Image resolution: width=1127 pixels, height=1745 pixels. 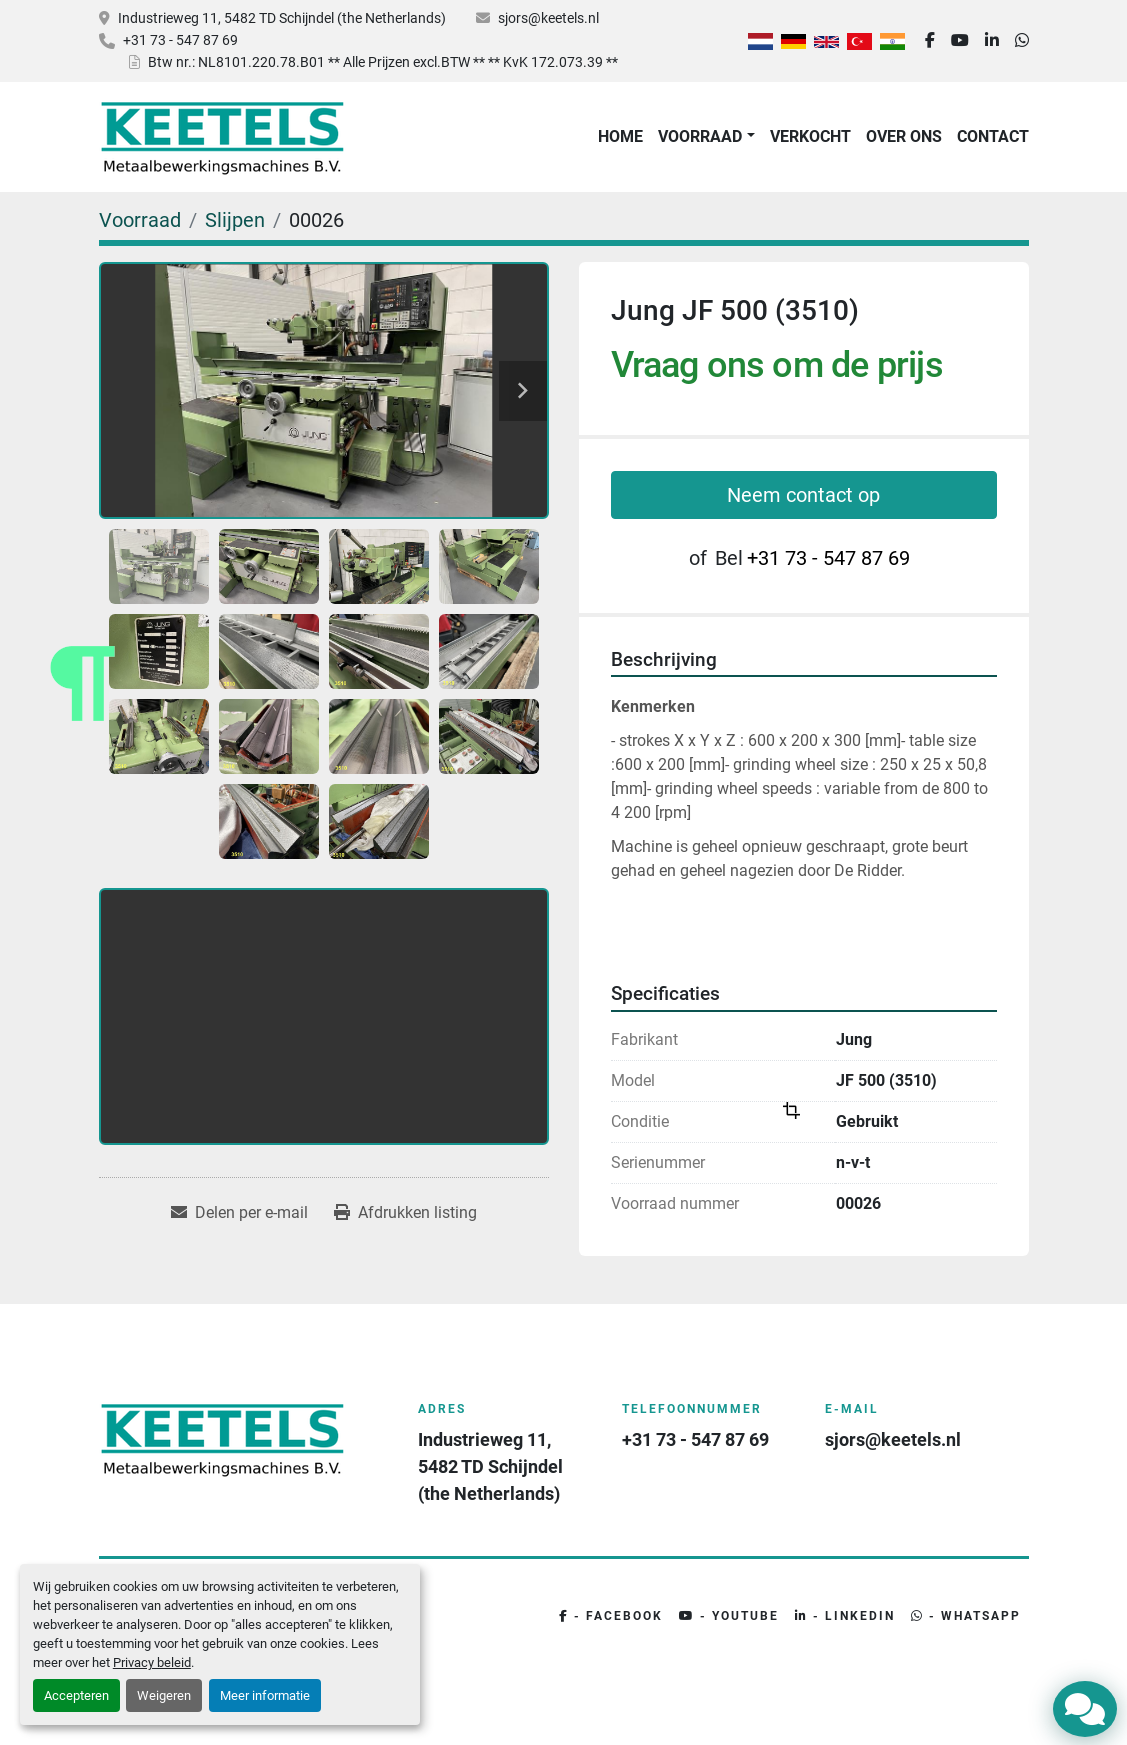 What do you see at coordinates (791, 1110) in the screenshot?
I see `crop an image or photo` at bounding box center [791, 1110].